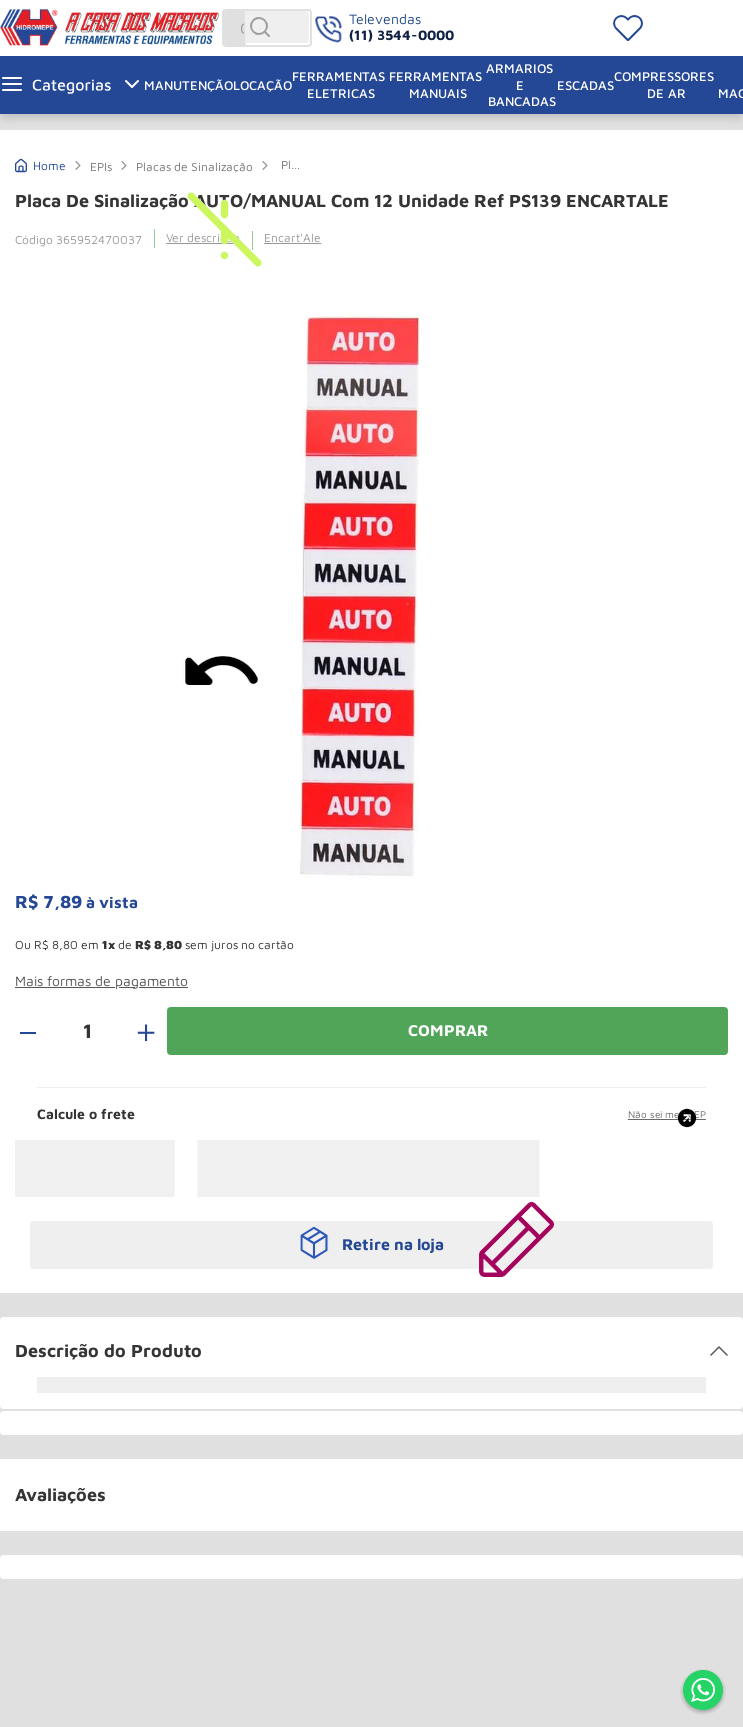 The width and height of the screenshot is (743, 1727). I want to click on edit content or text, so click(515, 1241).